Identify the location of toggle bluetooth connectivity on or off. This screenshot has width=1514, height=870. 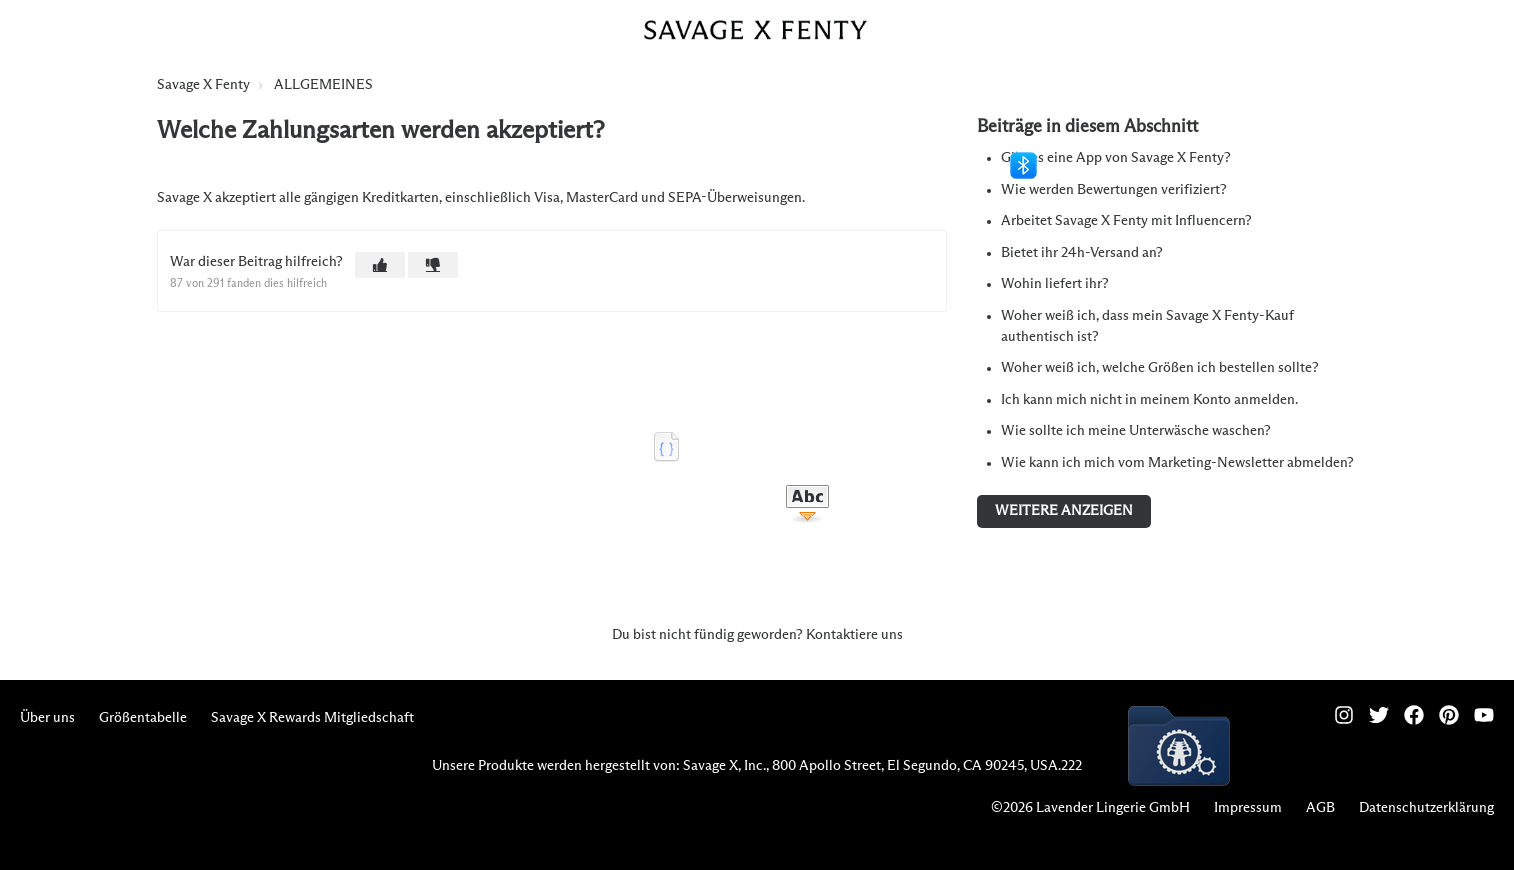
(1023, 165).